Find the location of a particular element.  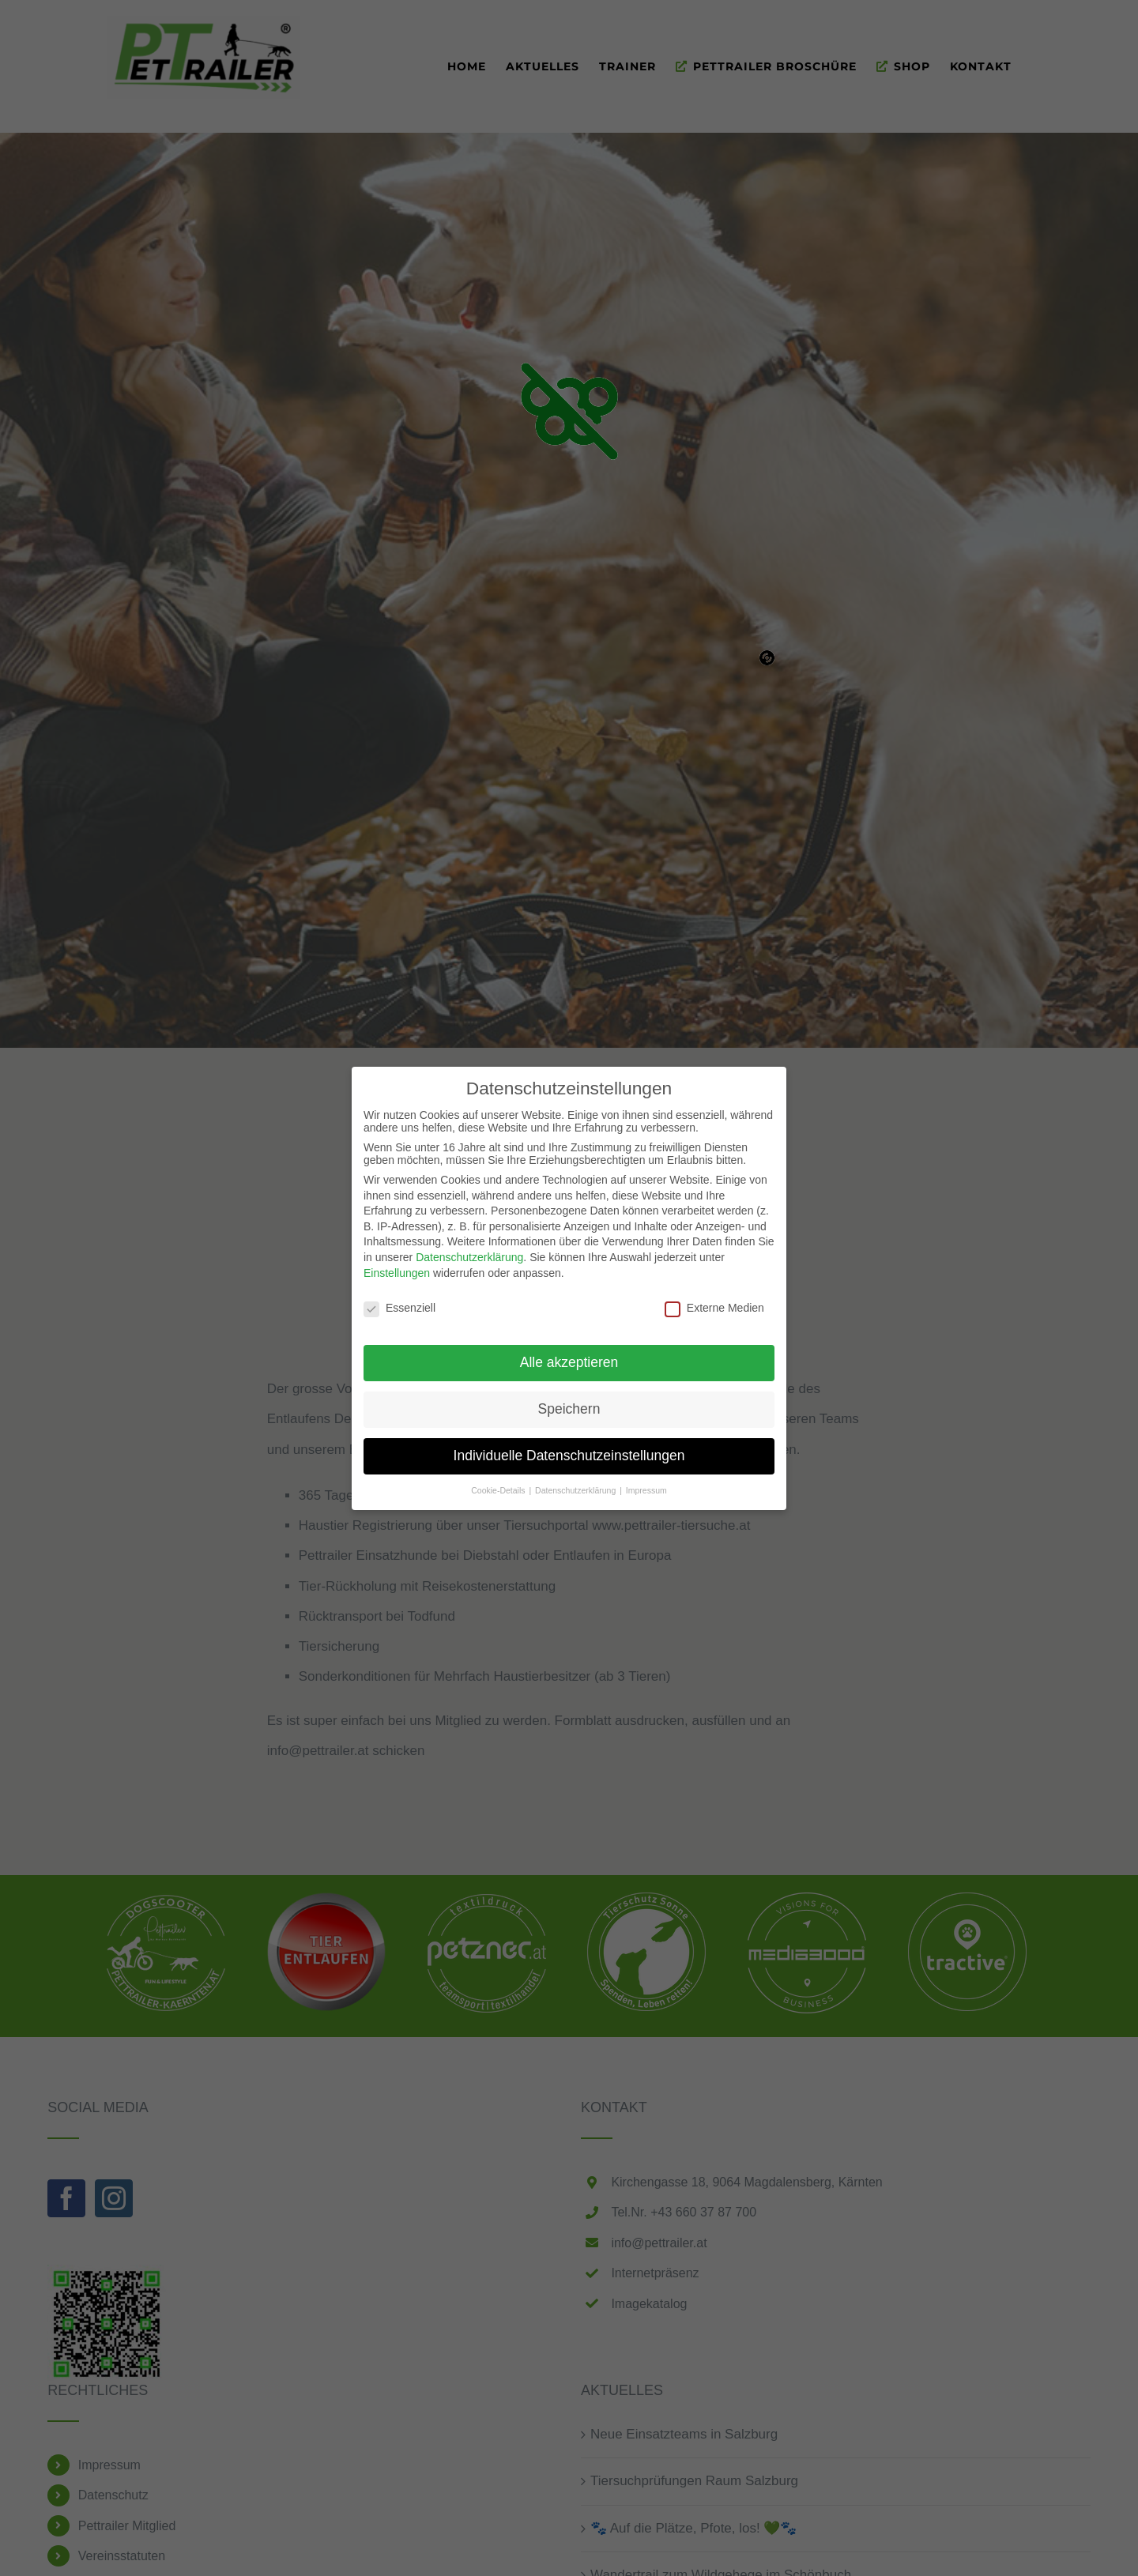

olympics feature disabled is located at coordinates (569, 411).